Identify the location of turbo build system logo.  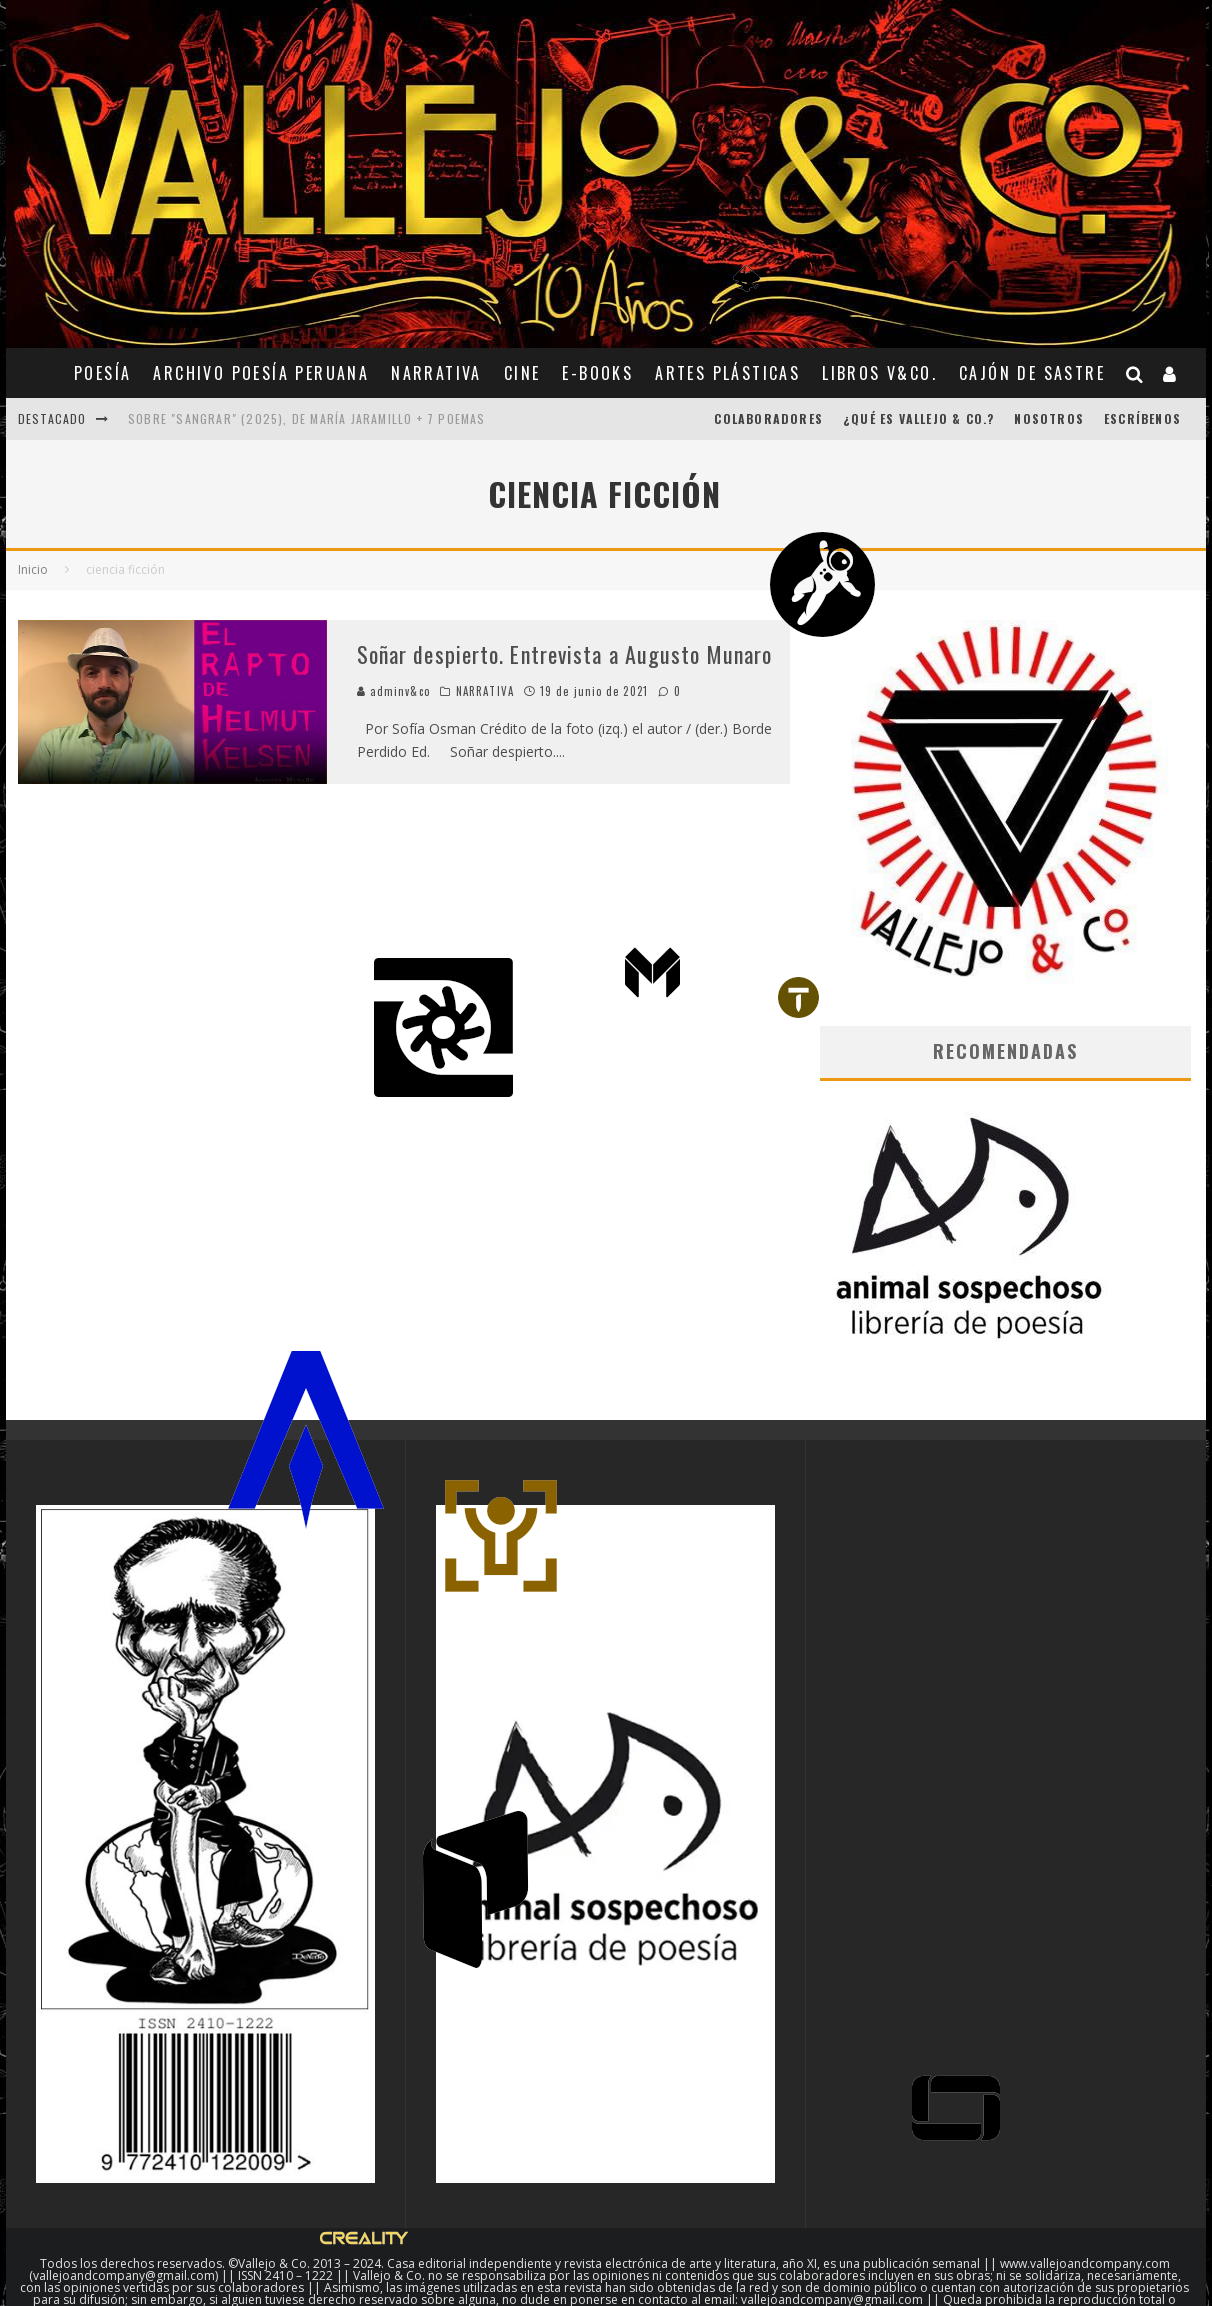
(443, 1027).